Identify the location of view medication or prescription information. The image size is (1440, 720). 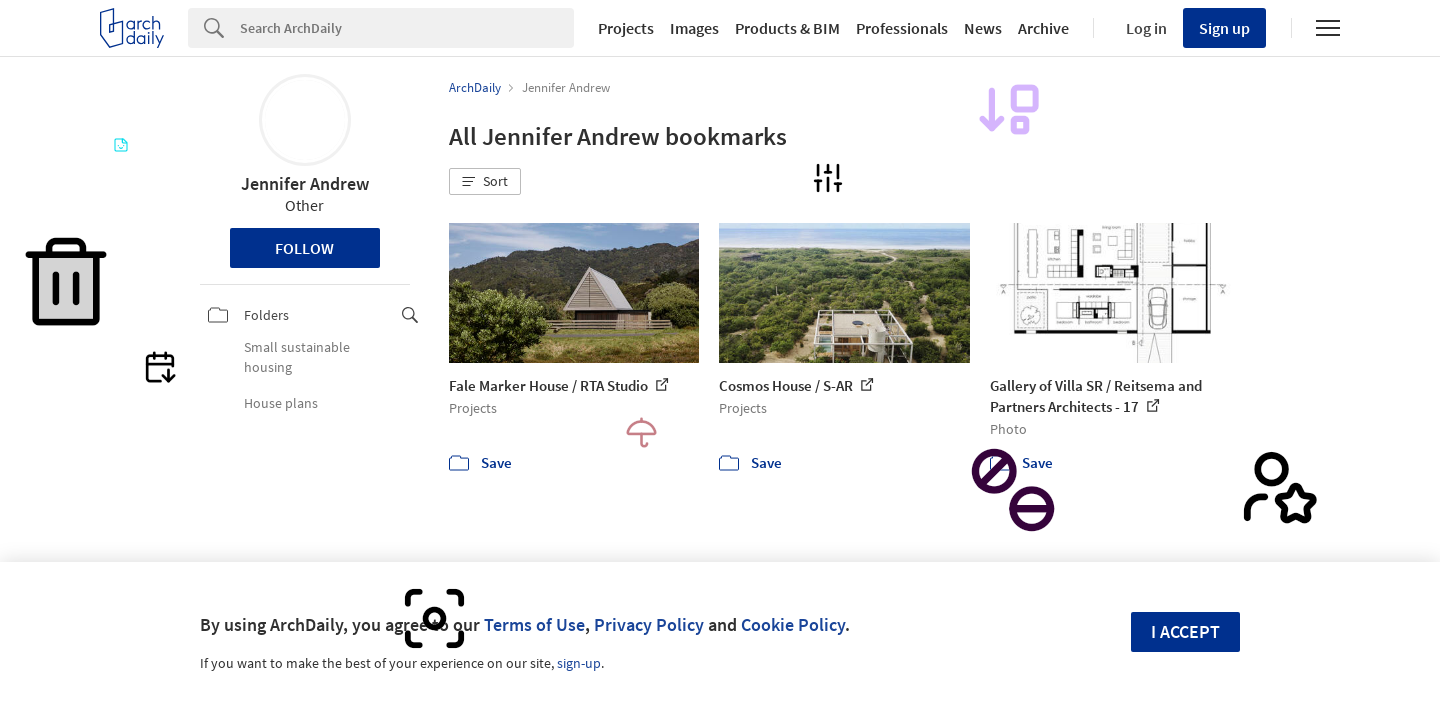
(1013, 490).